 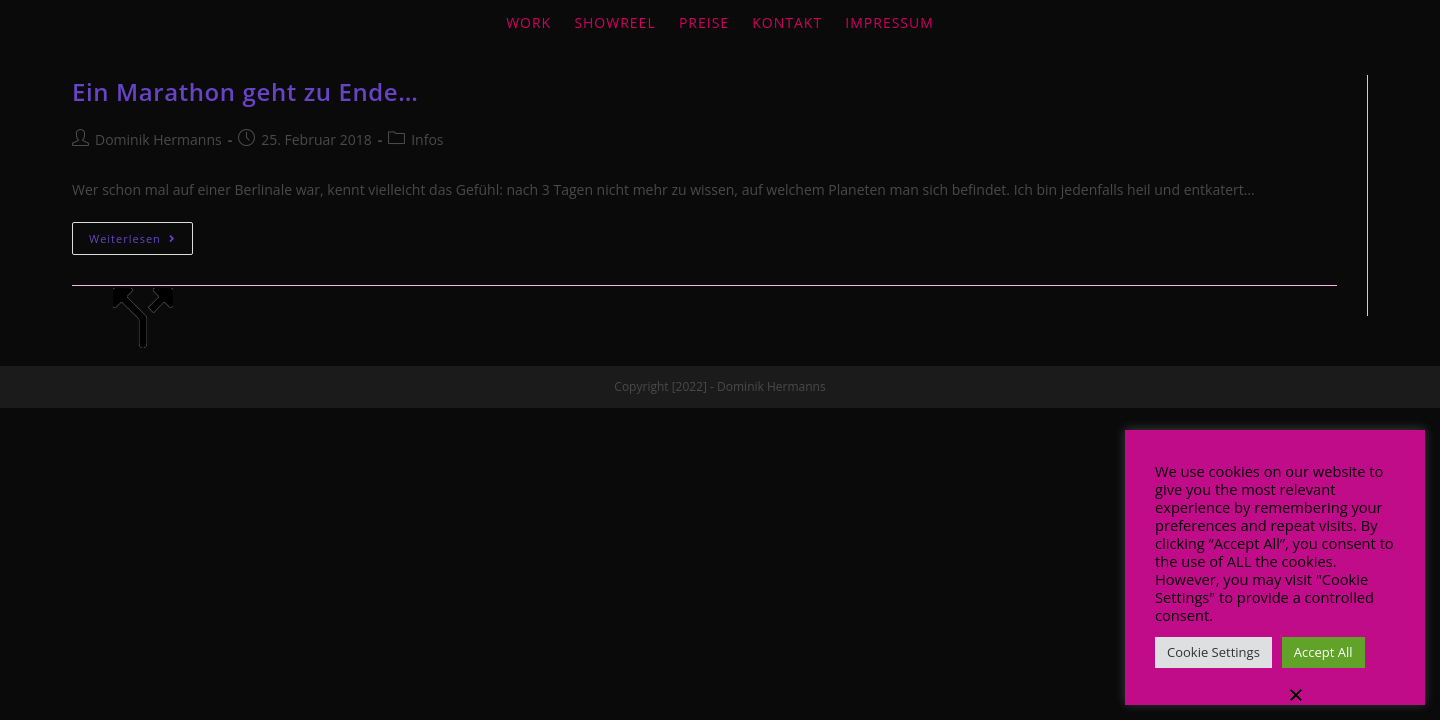 I want to click on split or fork a call to multiple recipients, so click(x=143, y=318).